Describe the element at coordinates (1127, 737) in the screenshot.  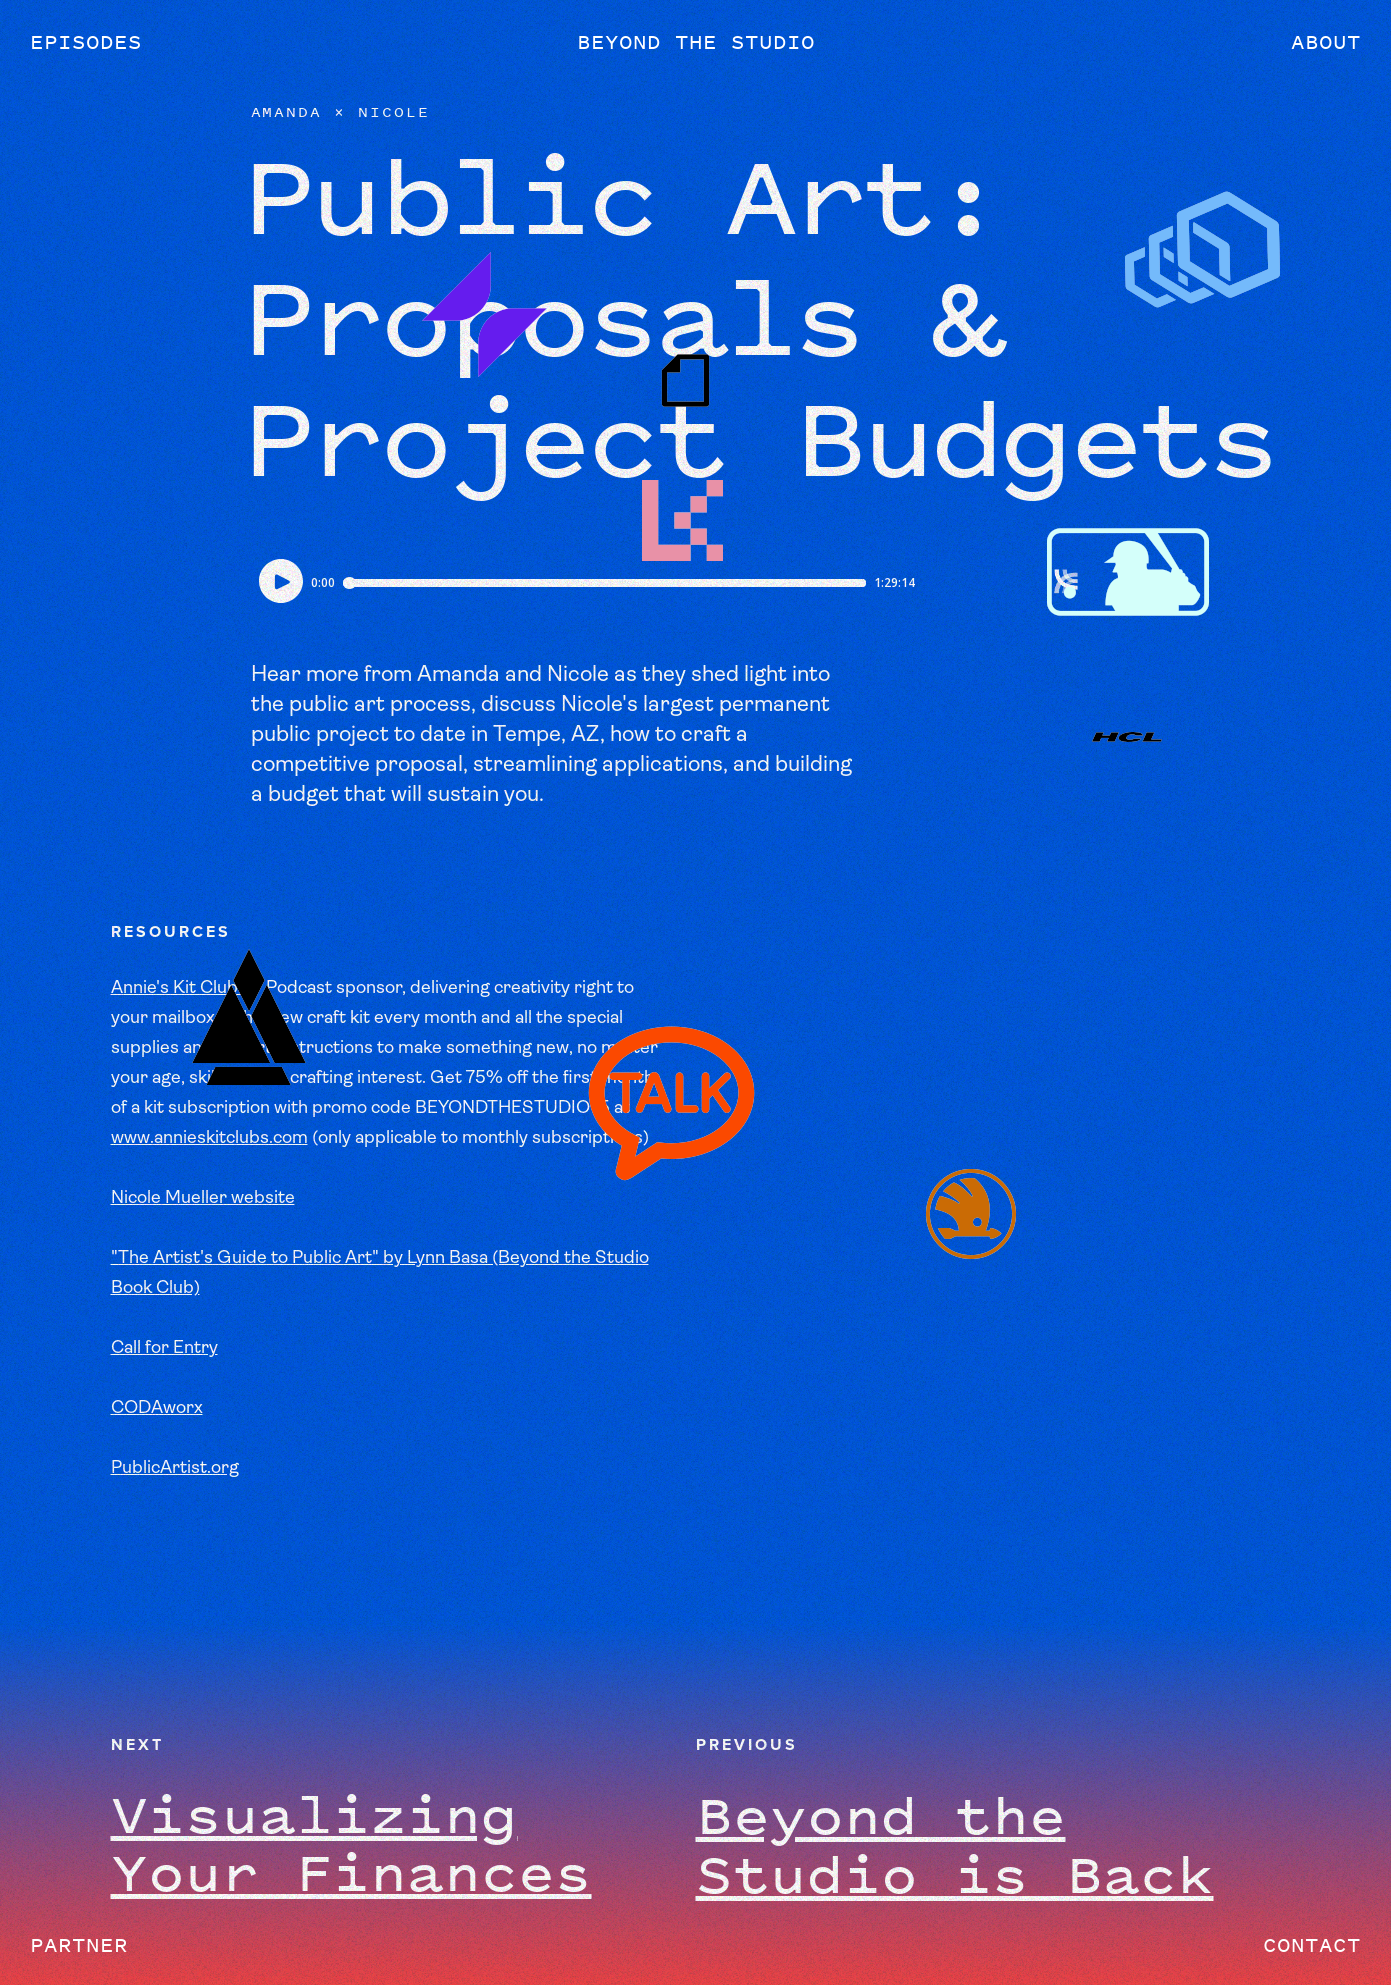
I see `HCL Technologies company logo` at that location.